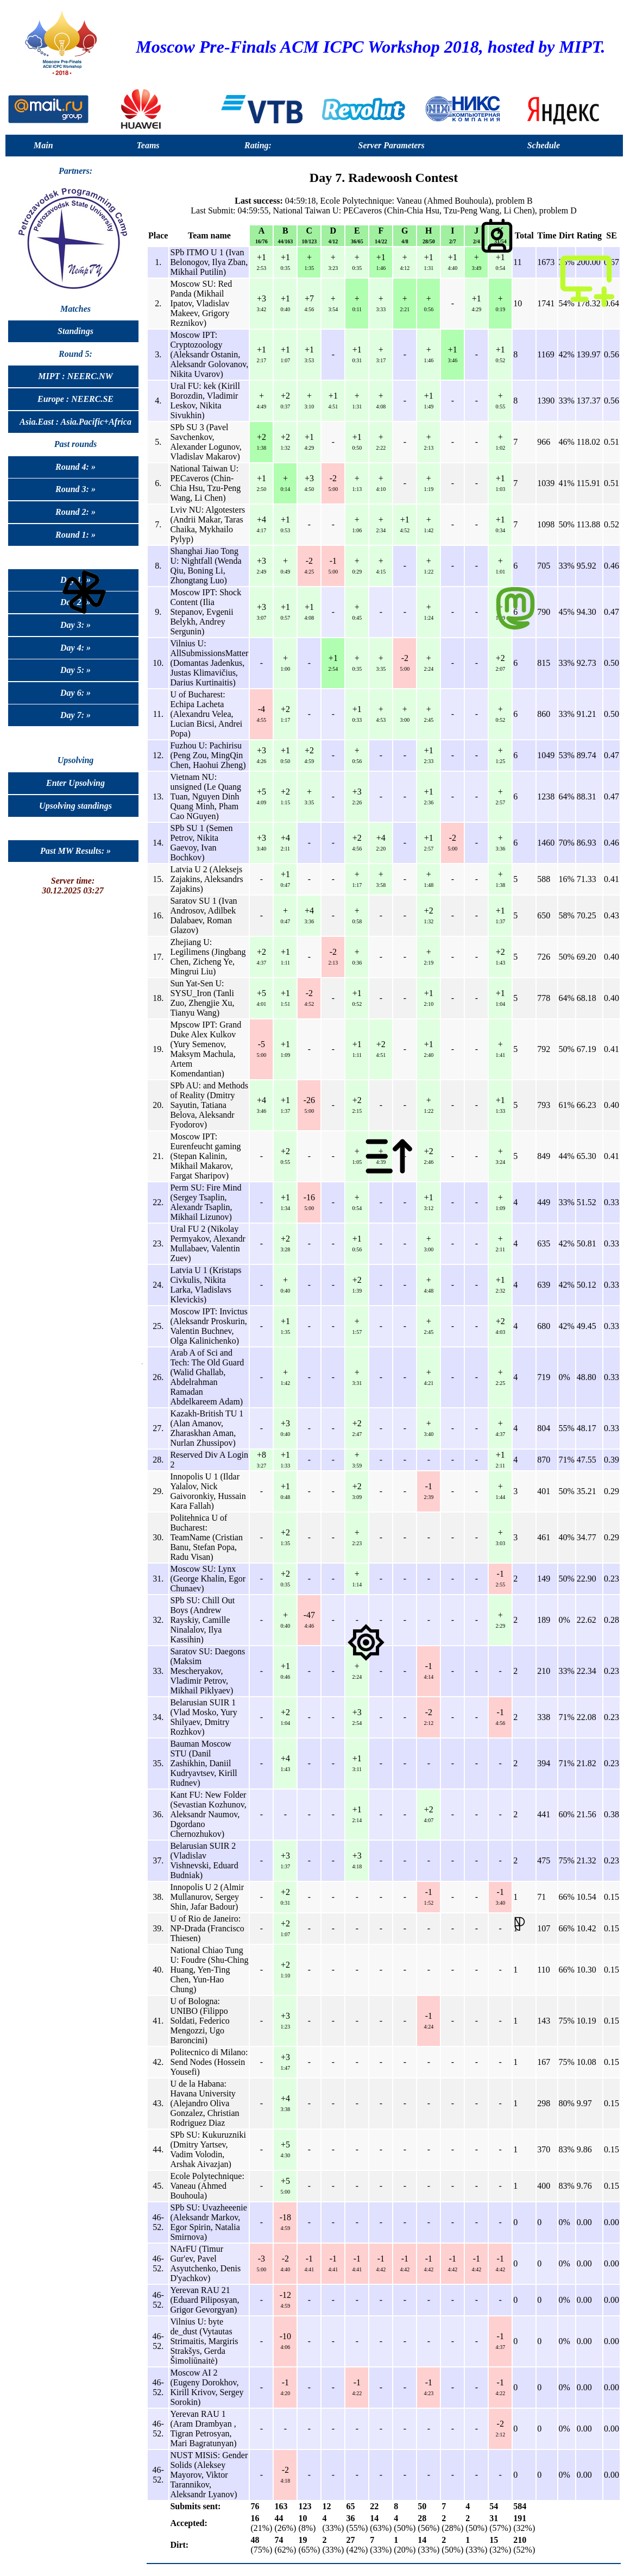 This screenshot has height=2576, width=624. What do you see at coordinates (388, 1156) in the screenshot?
I see `sort items in ascending order` at bounding box center [388, 1156].